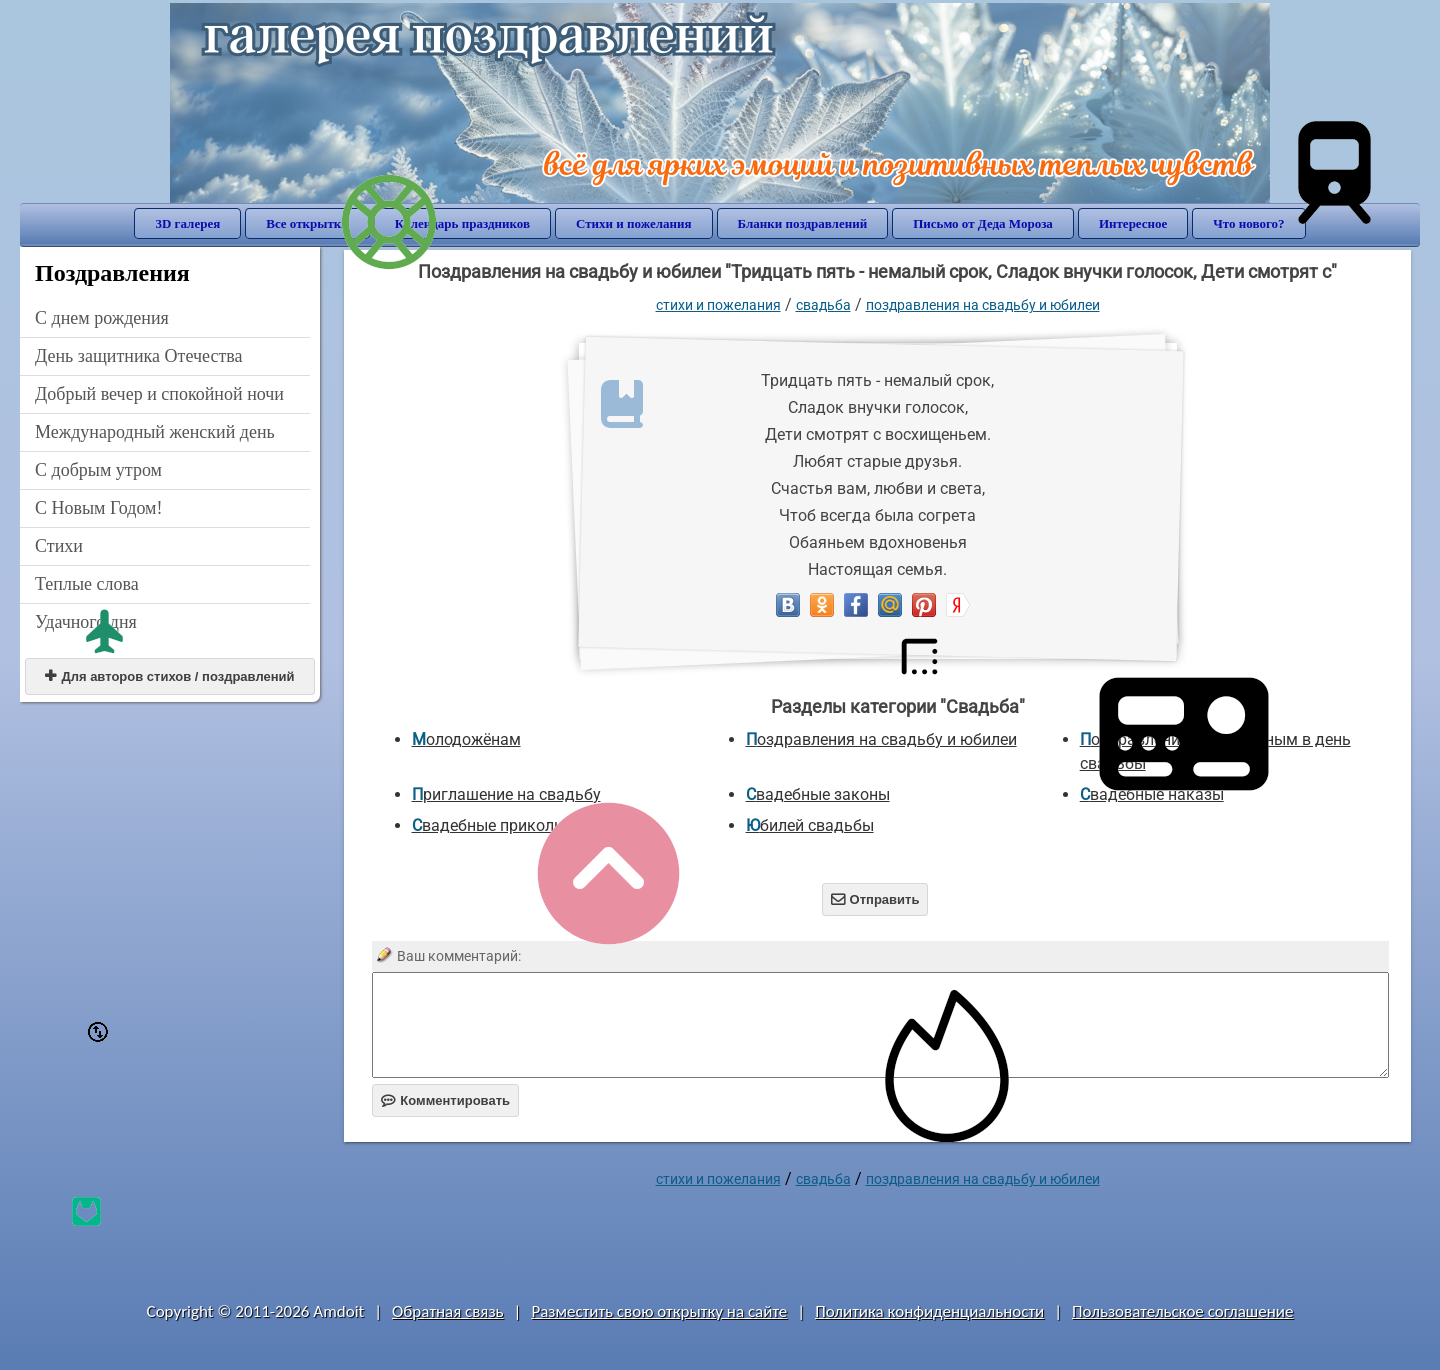 The height and width of the screenshot is (1370, 1440). What do you see at coordinates (947, 1069) in the screenshot?
I see `indicates trending or popular content` at bounding box center [947, 1069].